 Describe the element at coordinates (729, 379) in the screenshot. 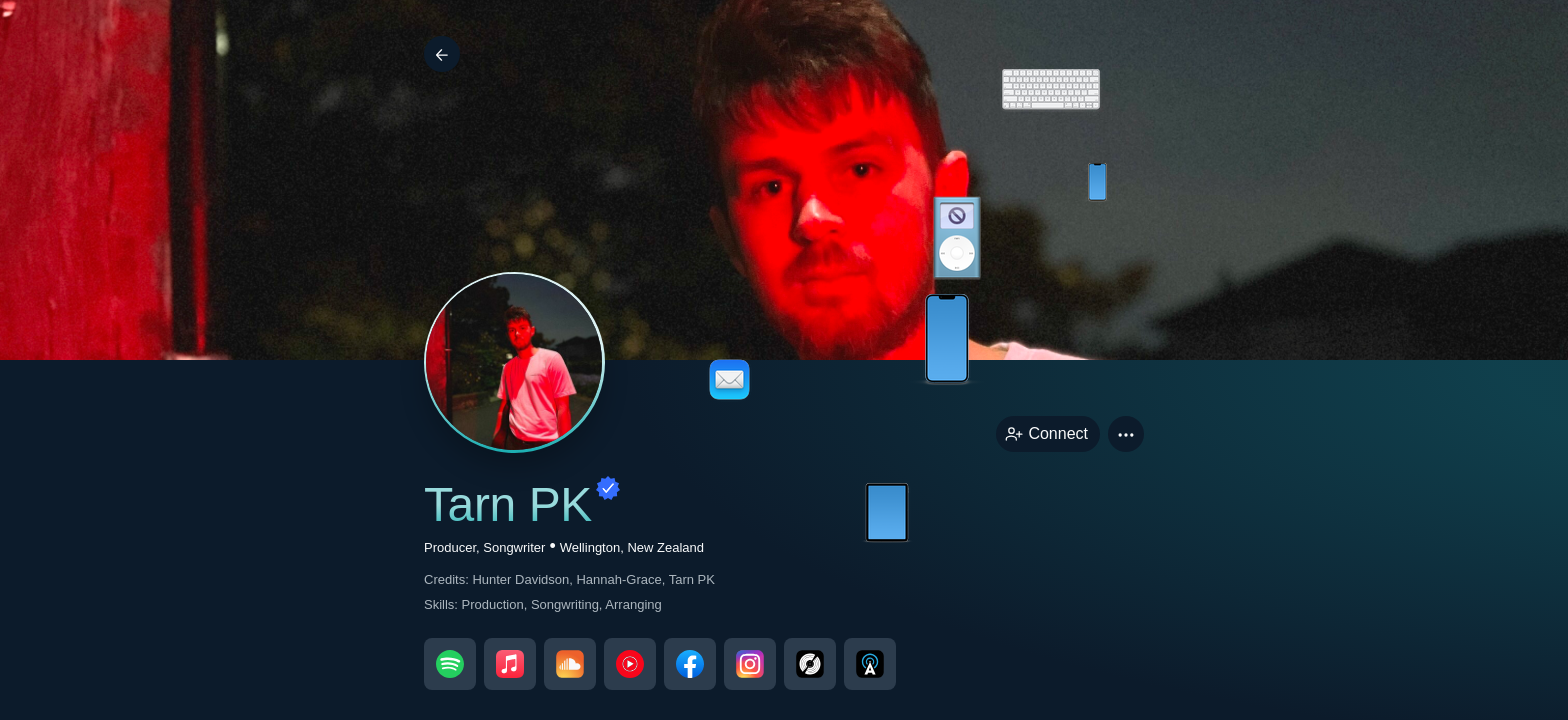

I see `open the mail app` at that location.